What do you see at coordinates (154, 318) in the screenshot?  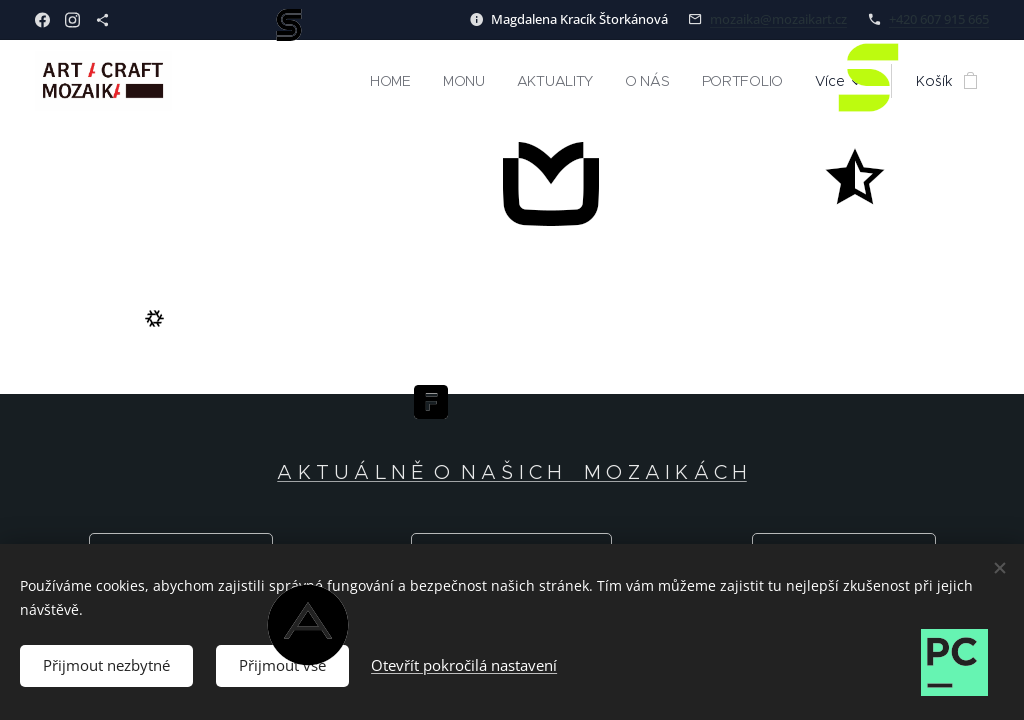 I see `NixOS Linux distribution logo` at bounding box center [154, 318].